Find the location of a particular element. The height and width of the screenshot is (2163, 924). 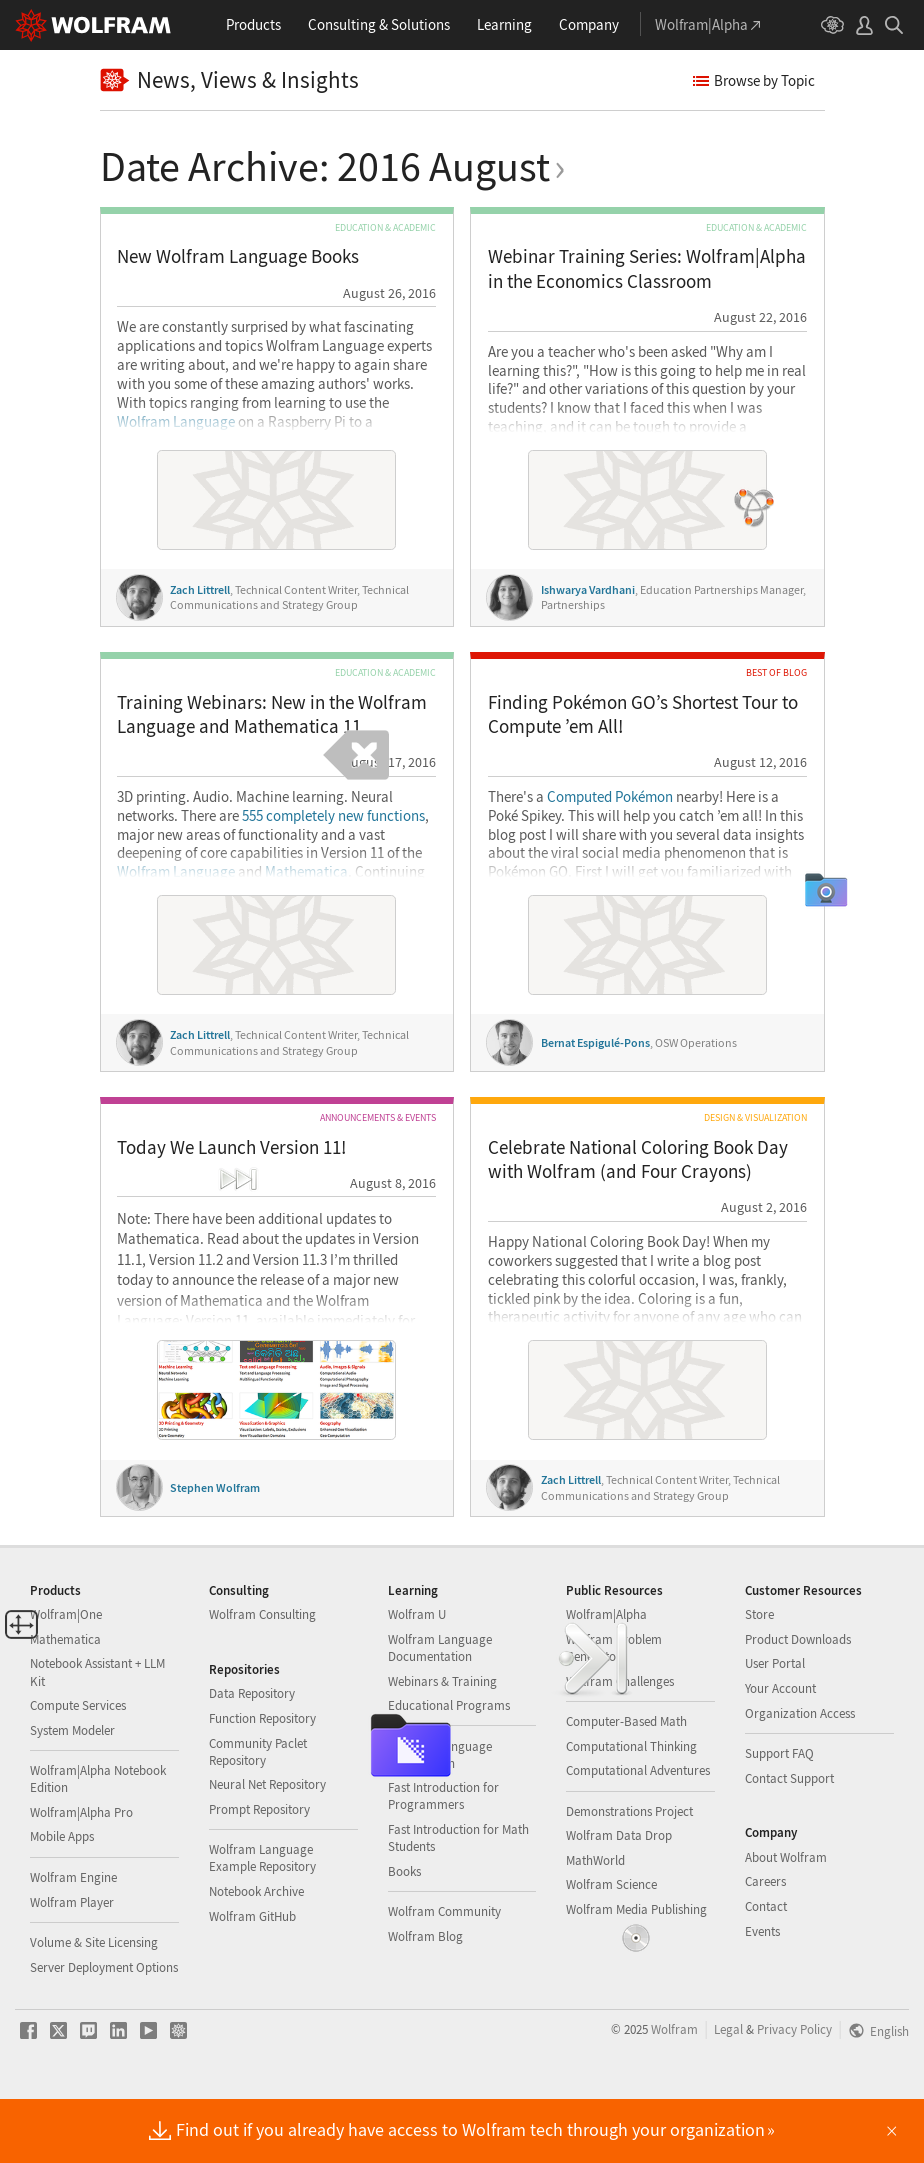

go to the first item in a list or sequence is located at coordinates (594, 1658).